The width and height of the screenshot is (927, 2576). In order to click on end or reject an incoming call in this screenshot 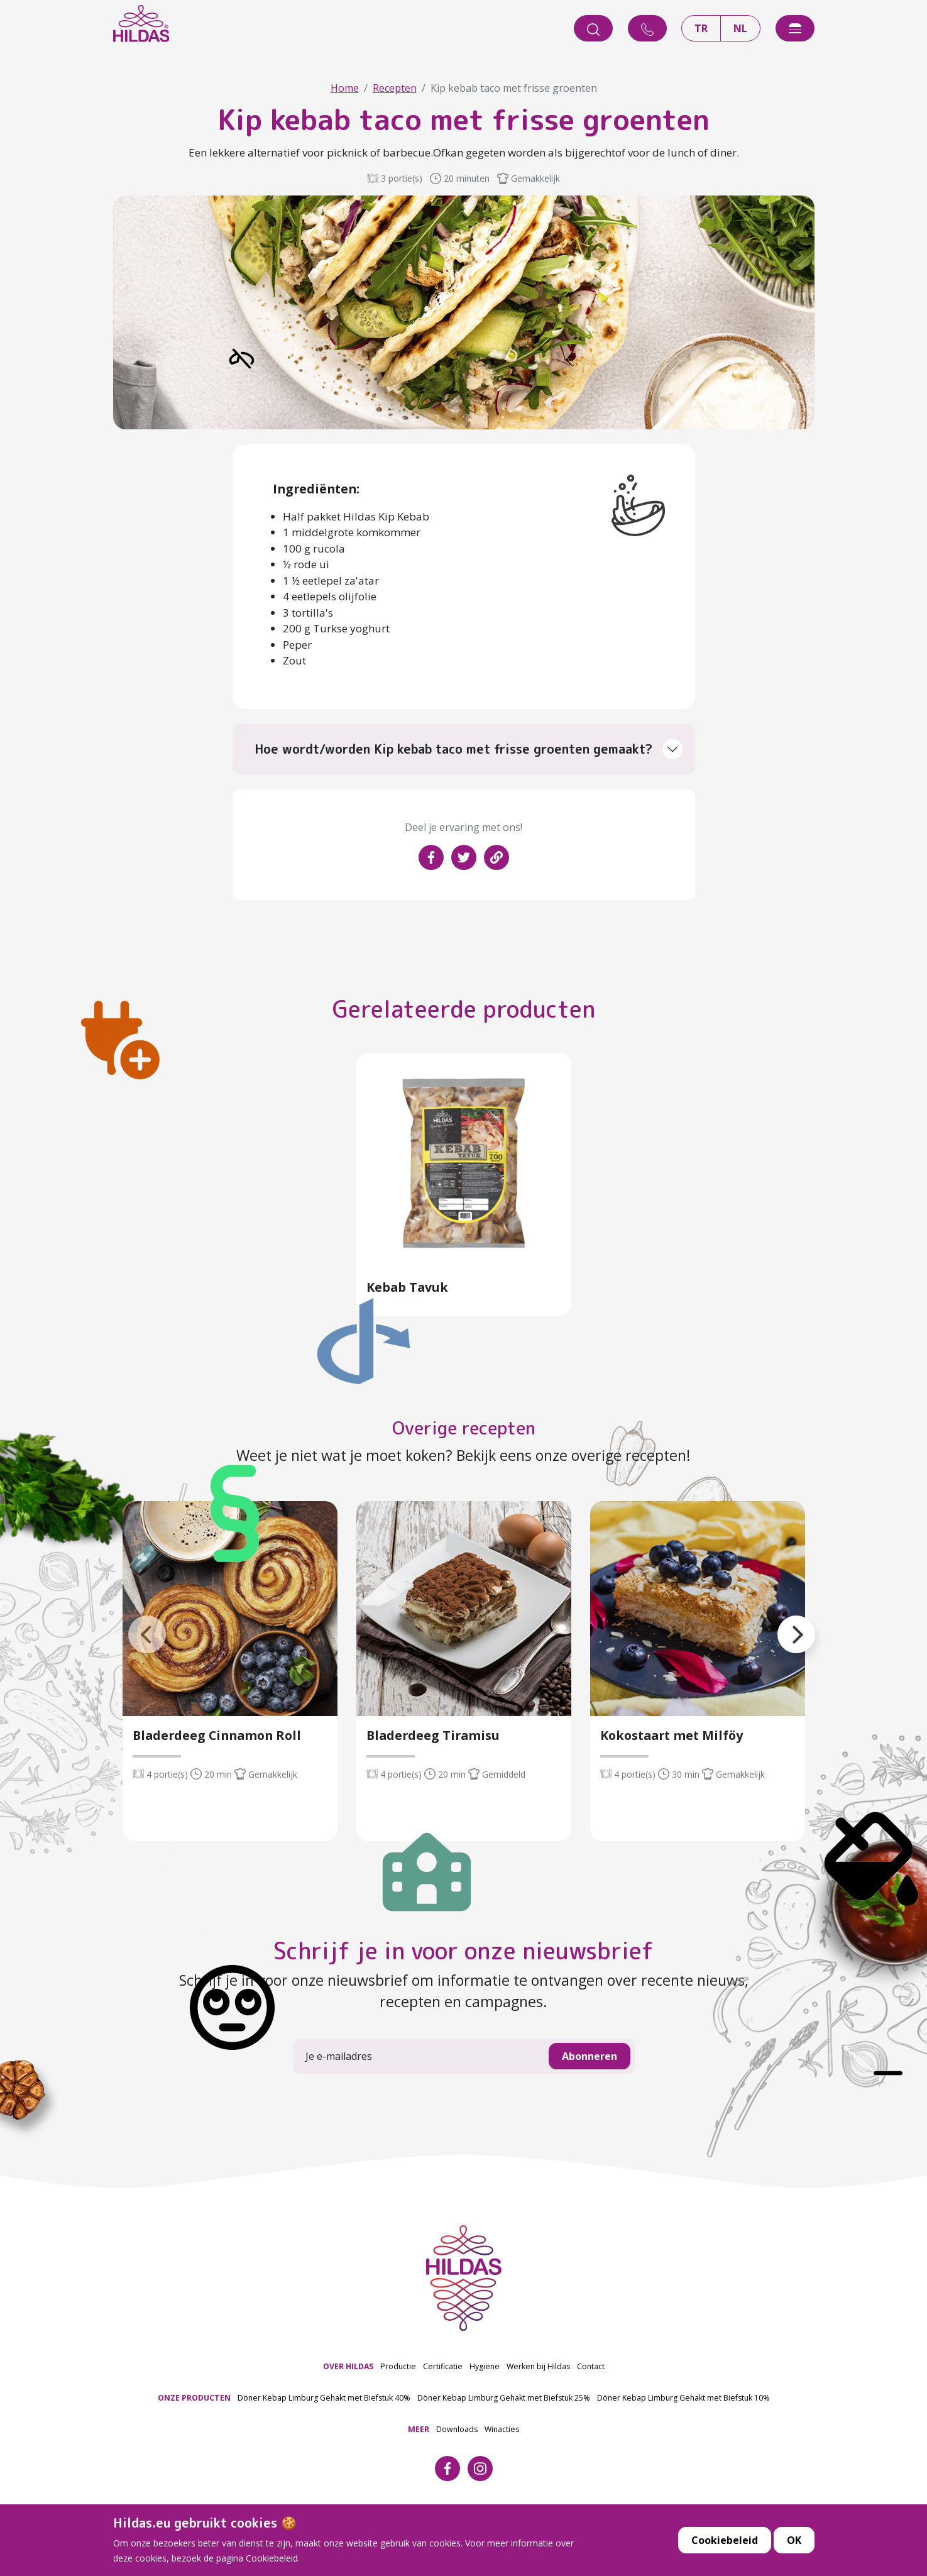, I will do `click(241, 358)`.